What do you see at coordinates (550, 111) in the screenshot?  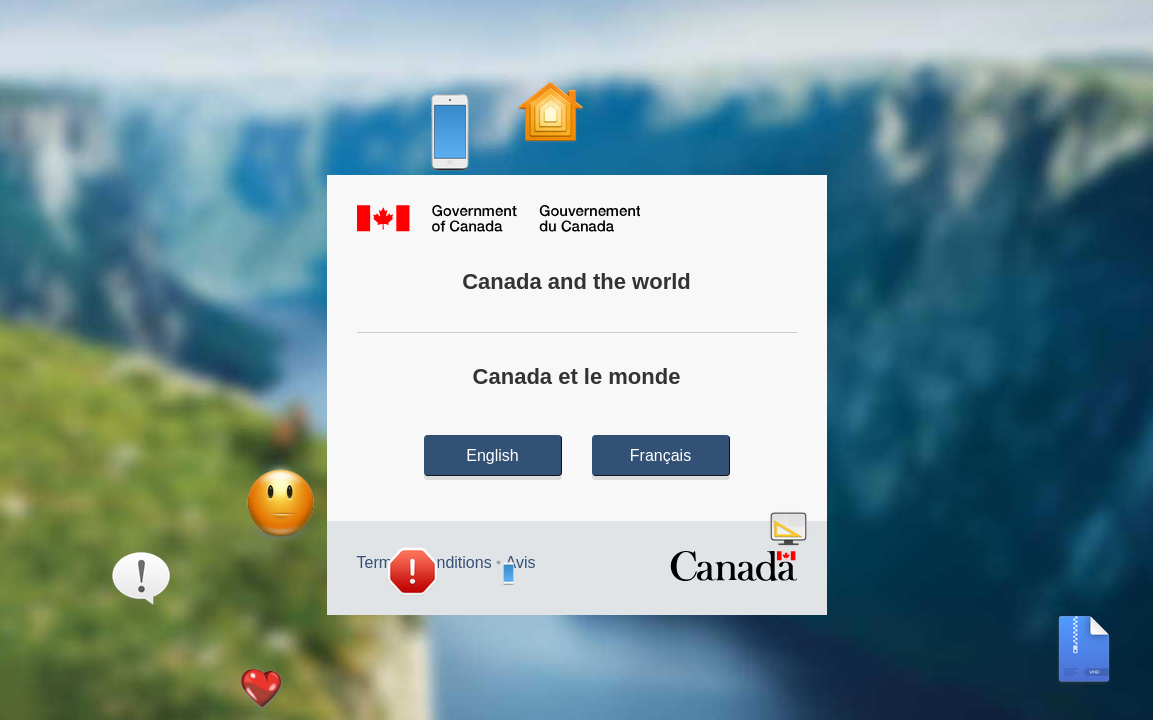 I see `open home settings or preferences` at bounding box center [550, 111].